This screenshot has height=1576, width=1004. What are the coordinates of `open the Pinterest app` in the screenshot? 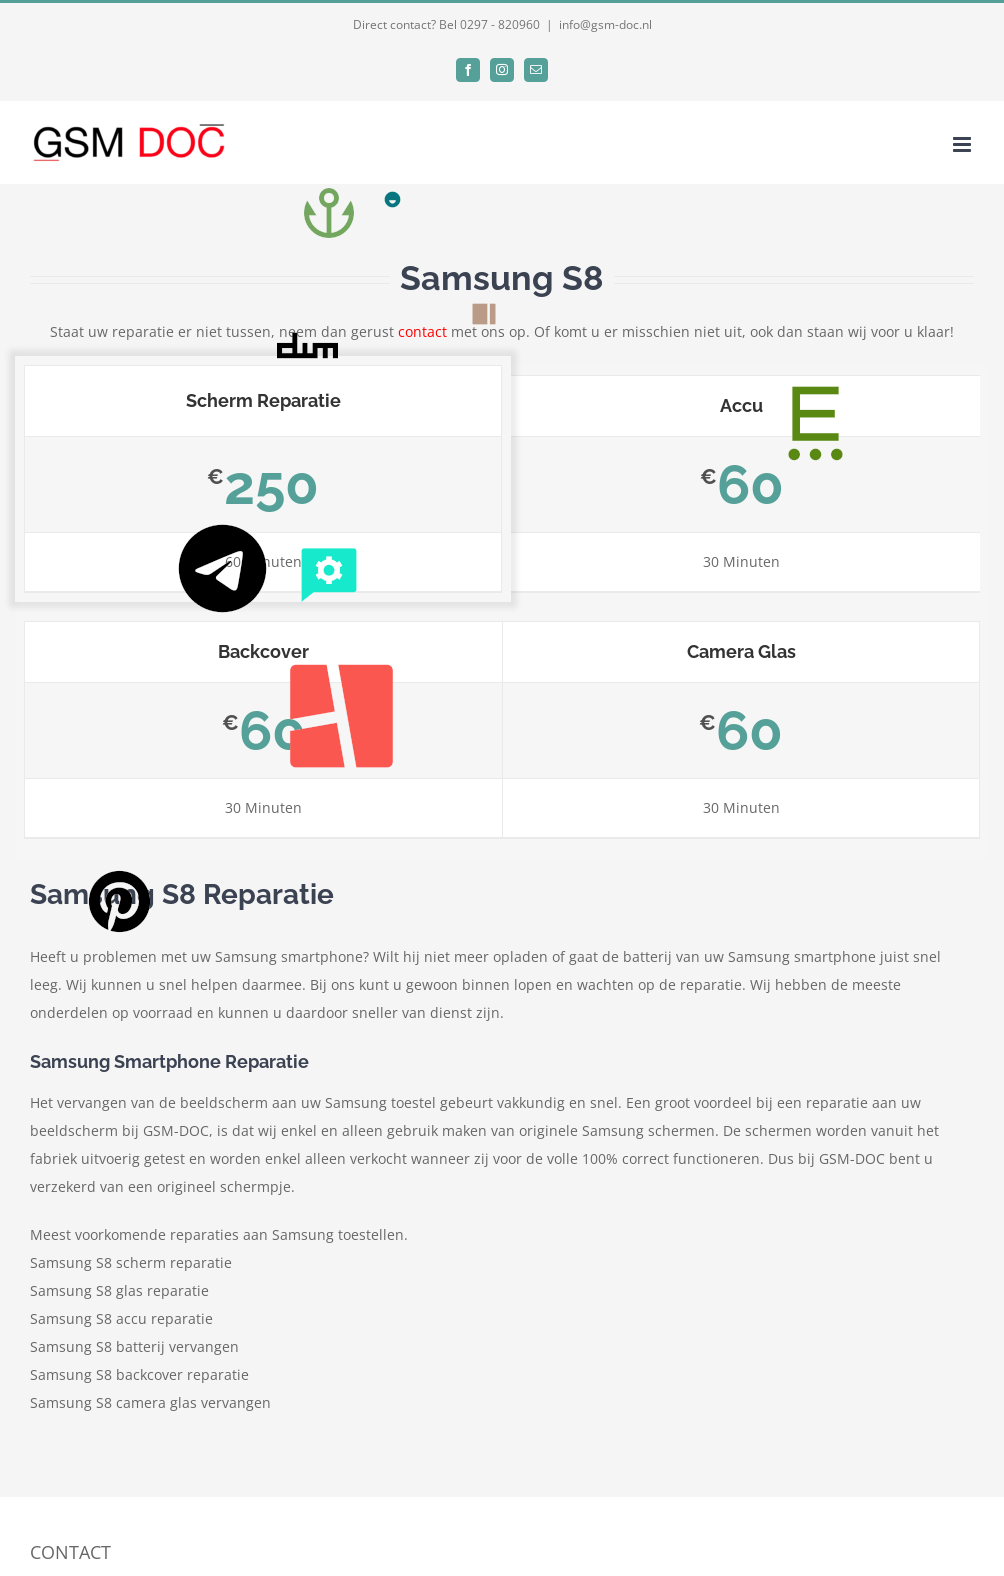 It's located at (119, 901).